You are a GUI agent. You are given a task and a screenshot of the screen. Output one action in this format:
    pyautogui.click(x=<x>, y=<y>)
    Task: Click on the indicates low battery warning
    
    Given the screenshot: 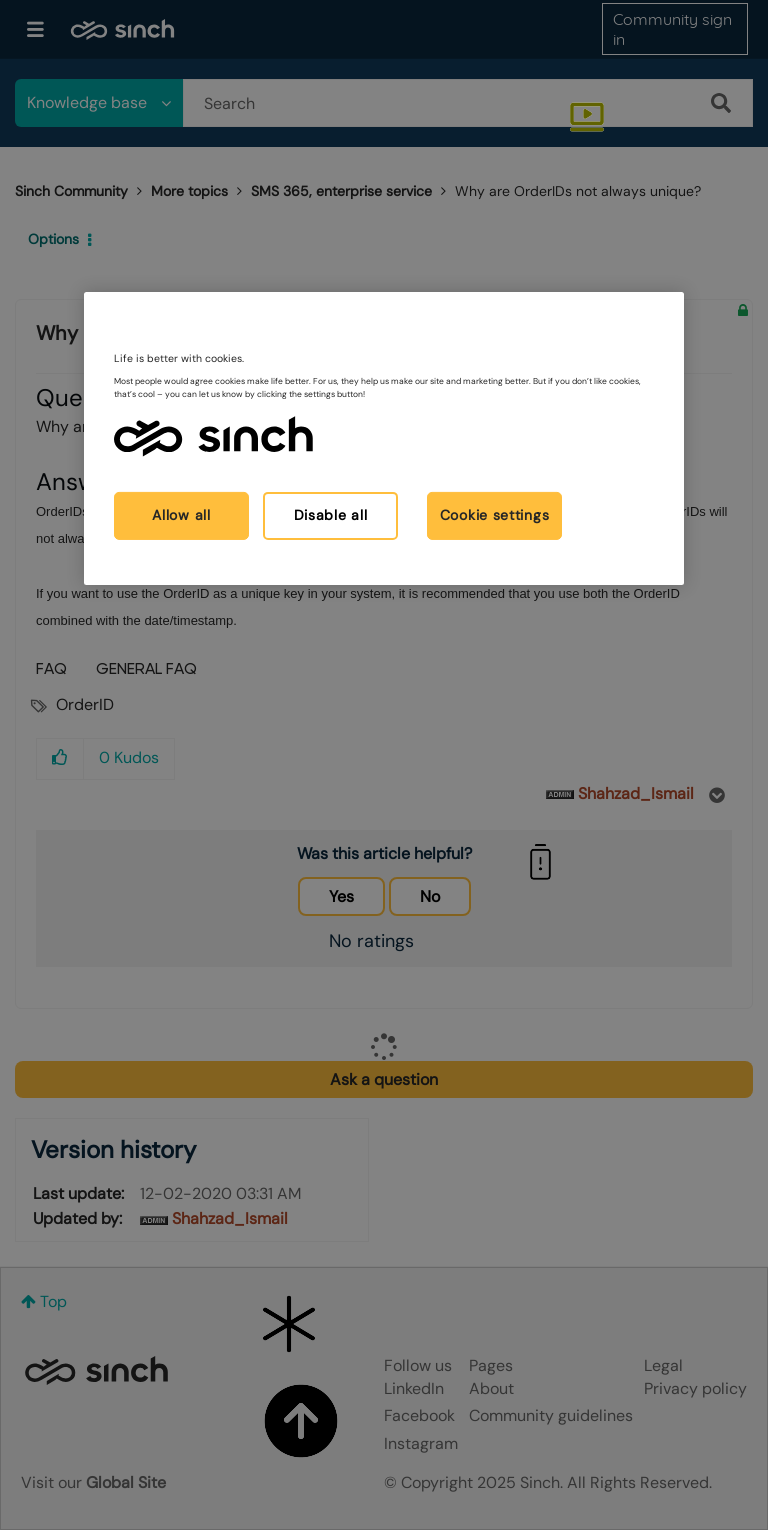 What is the action you would take?
    pyautogui.click(x=540, y=862)
    